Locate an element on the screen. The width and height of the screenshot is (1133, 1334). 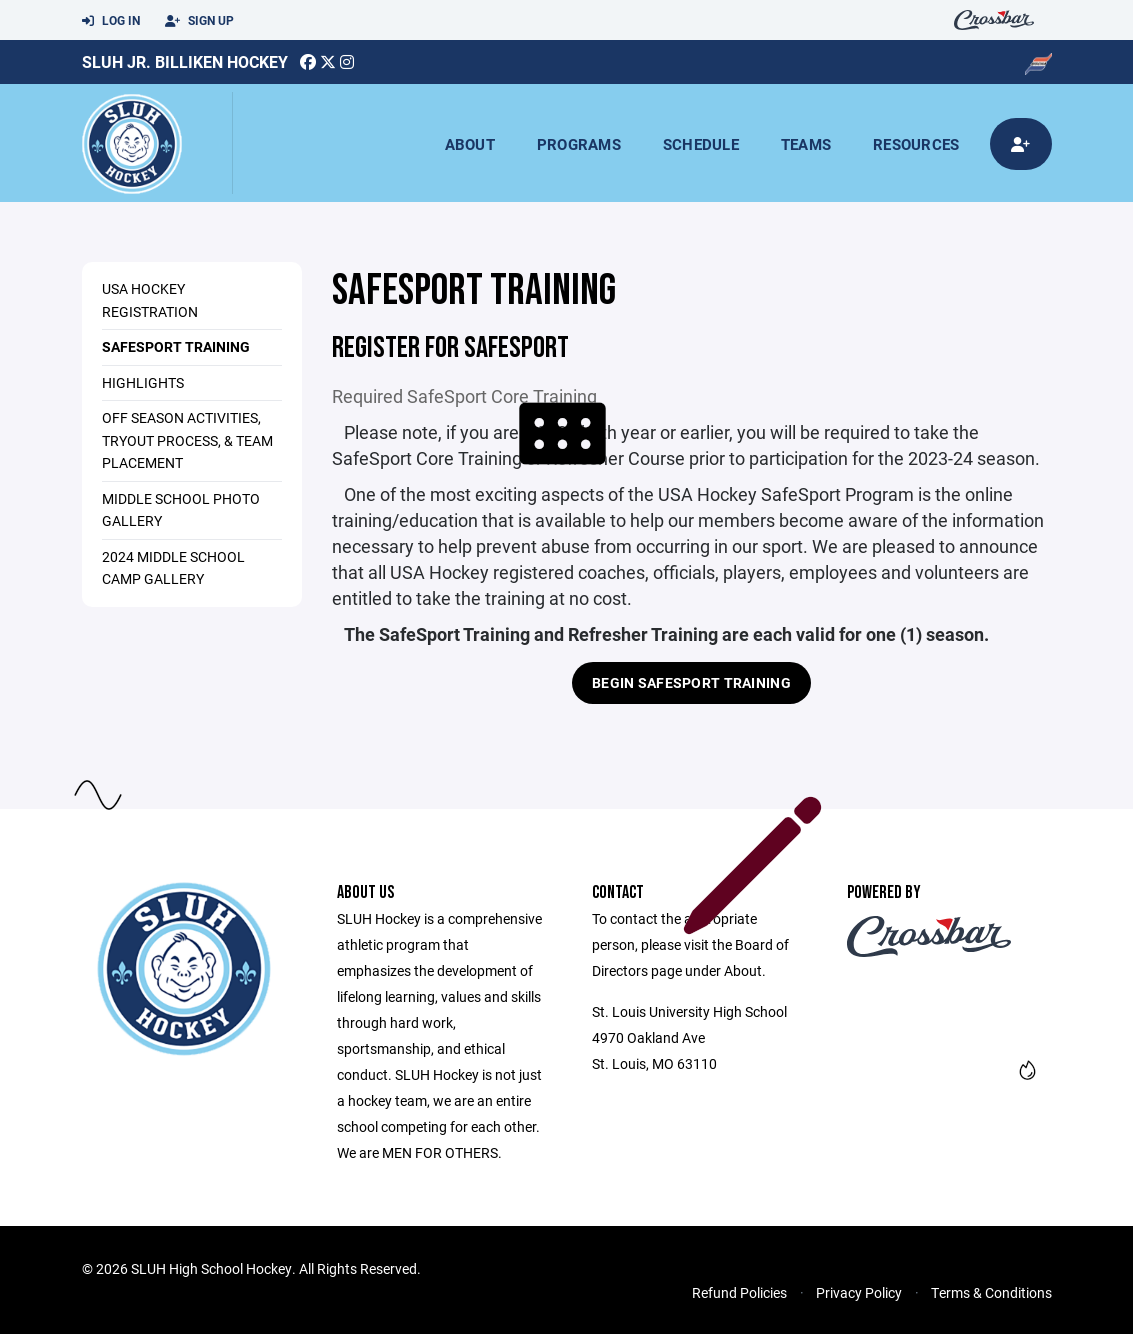
drag to reorder or rearrange items is located at coordinates (562, 433).